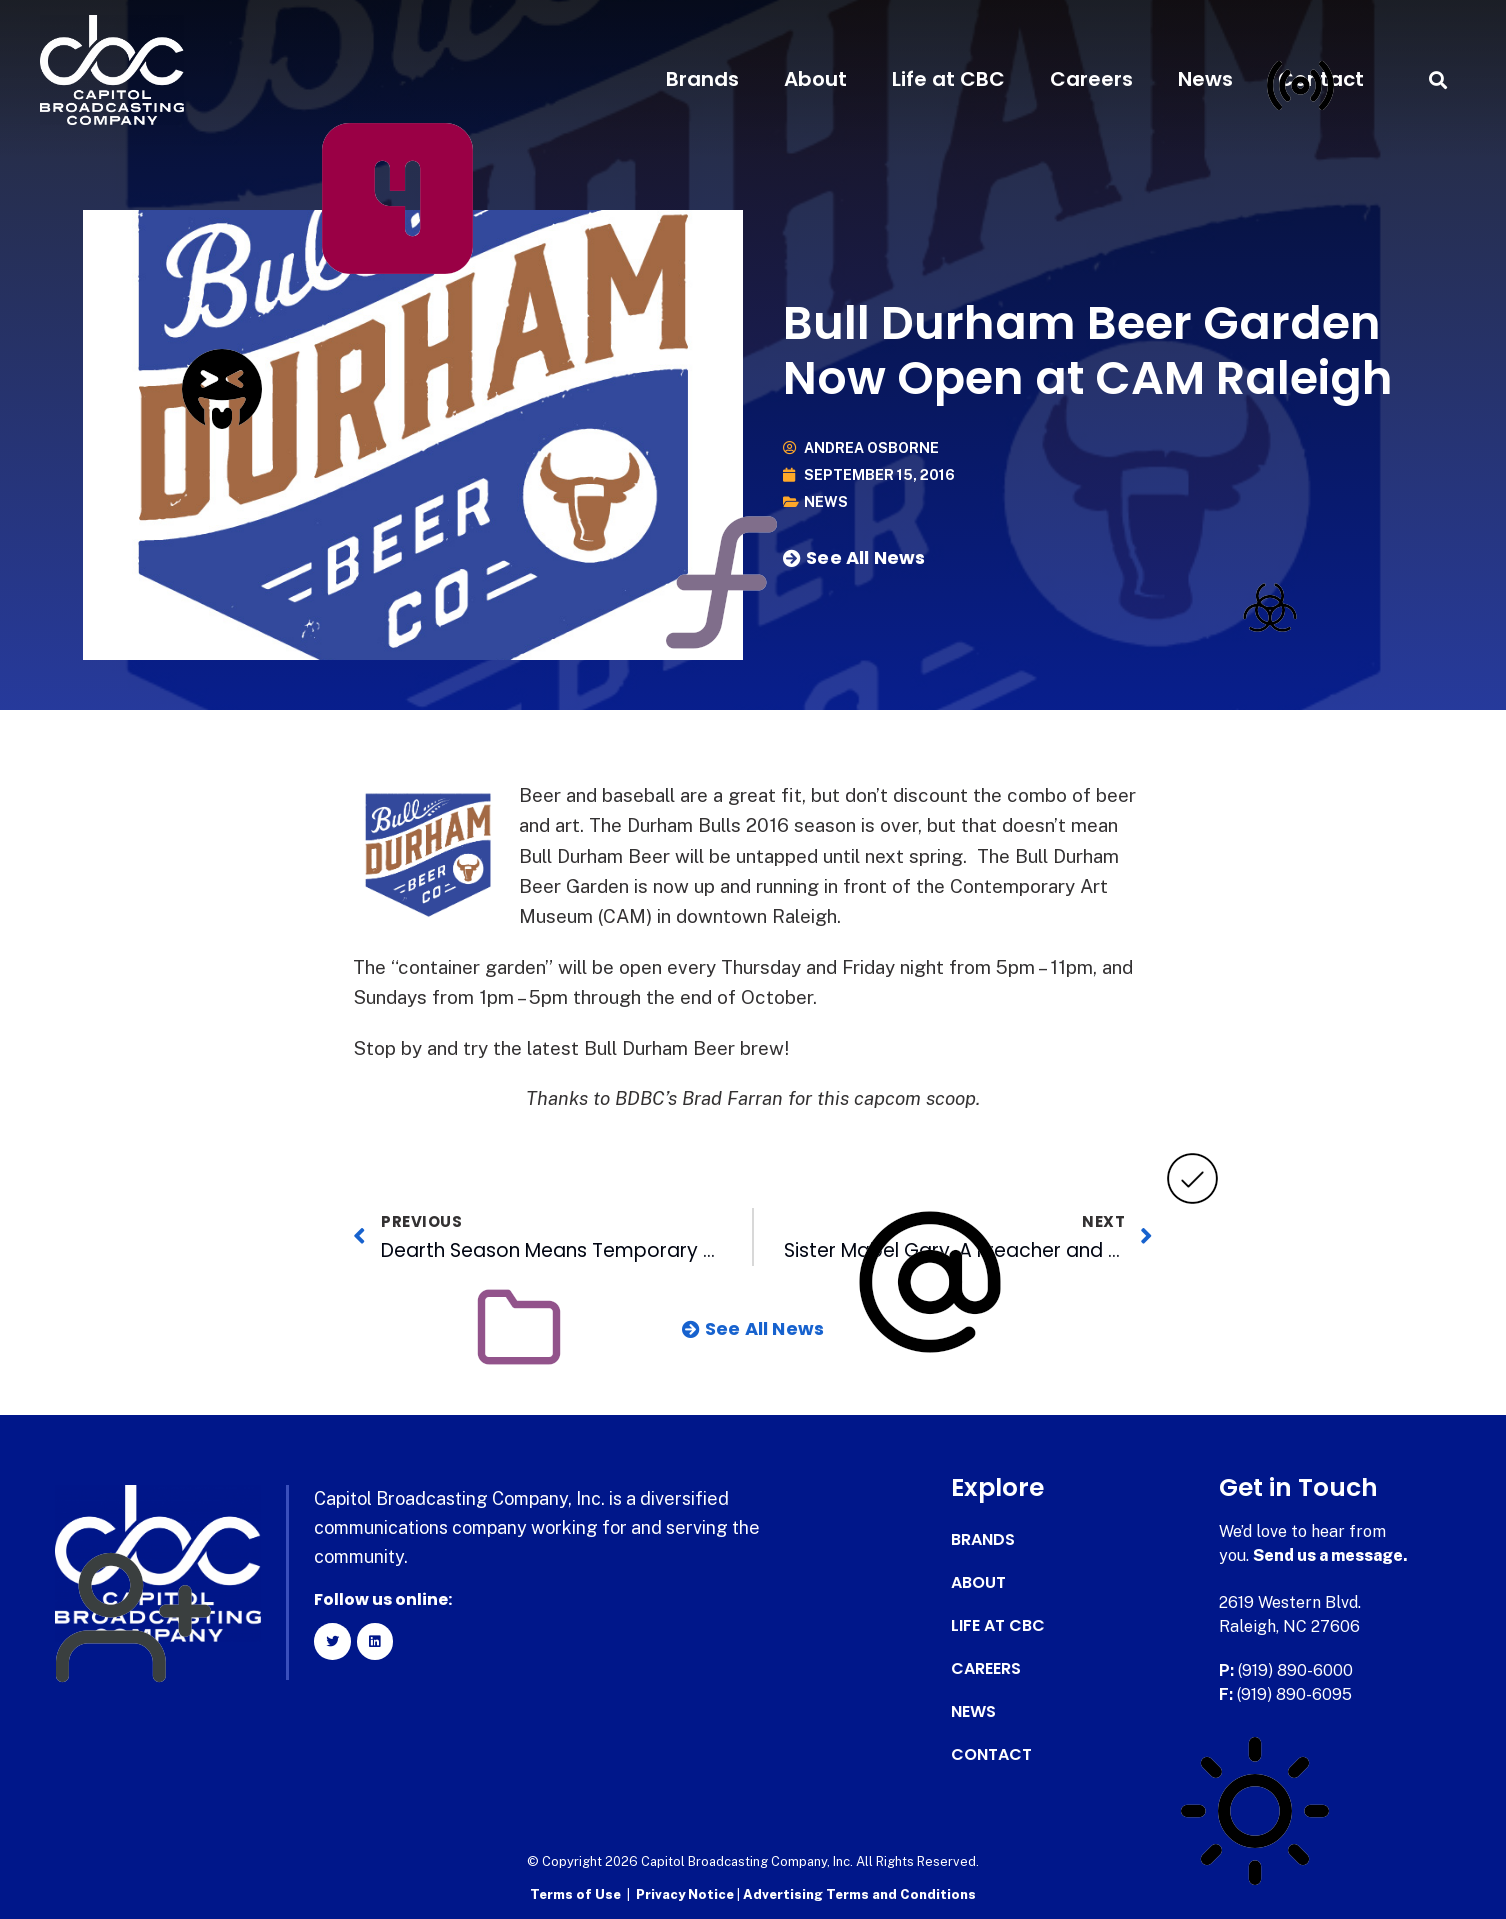 The height and width of the screenshot is (1919, 1506). Describe the element at coordinates (930, 1282) in the screenshot. I see `mention a user in a post or comment` at that location.